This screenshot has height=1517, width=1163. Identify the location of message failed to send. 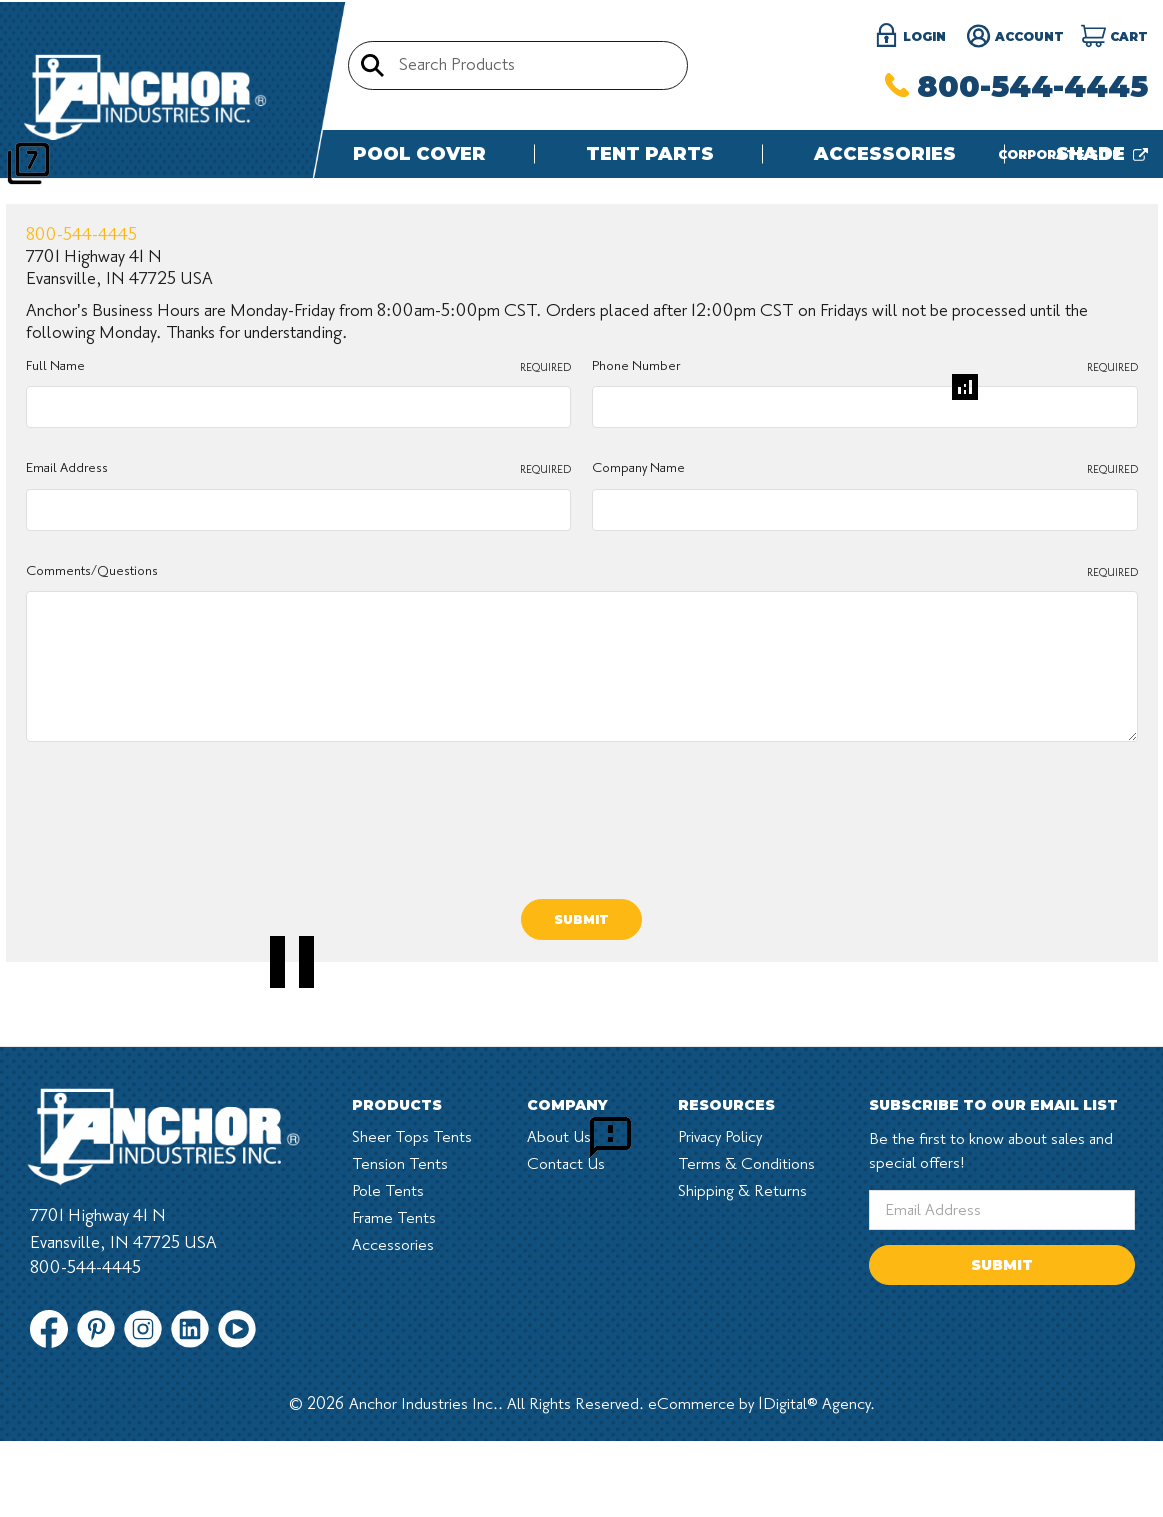
(610, 1137).